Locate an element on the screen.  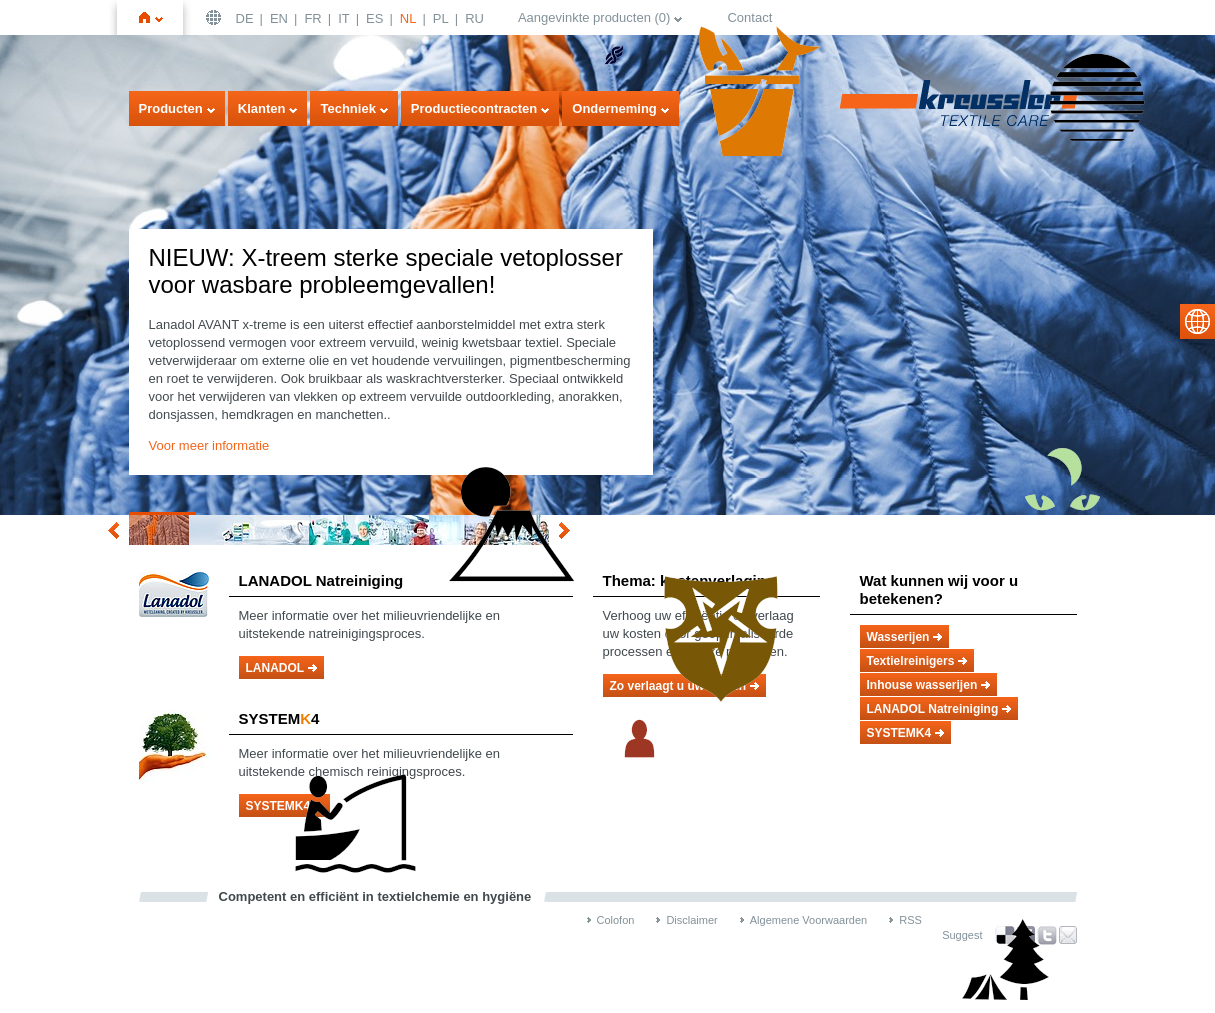
retro or synthwave style sun decoration is located at coordinates (1097, 101).